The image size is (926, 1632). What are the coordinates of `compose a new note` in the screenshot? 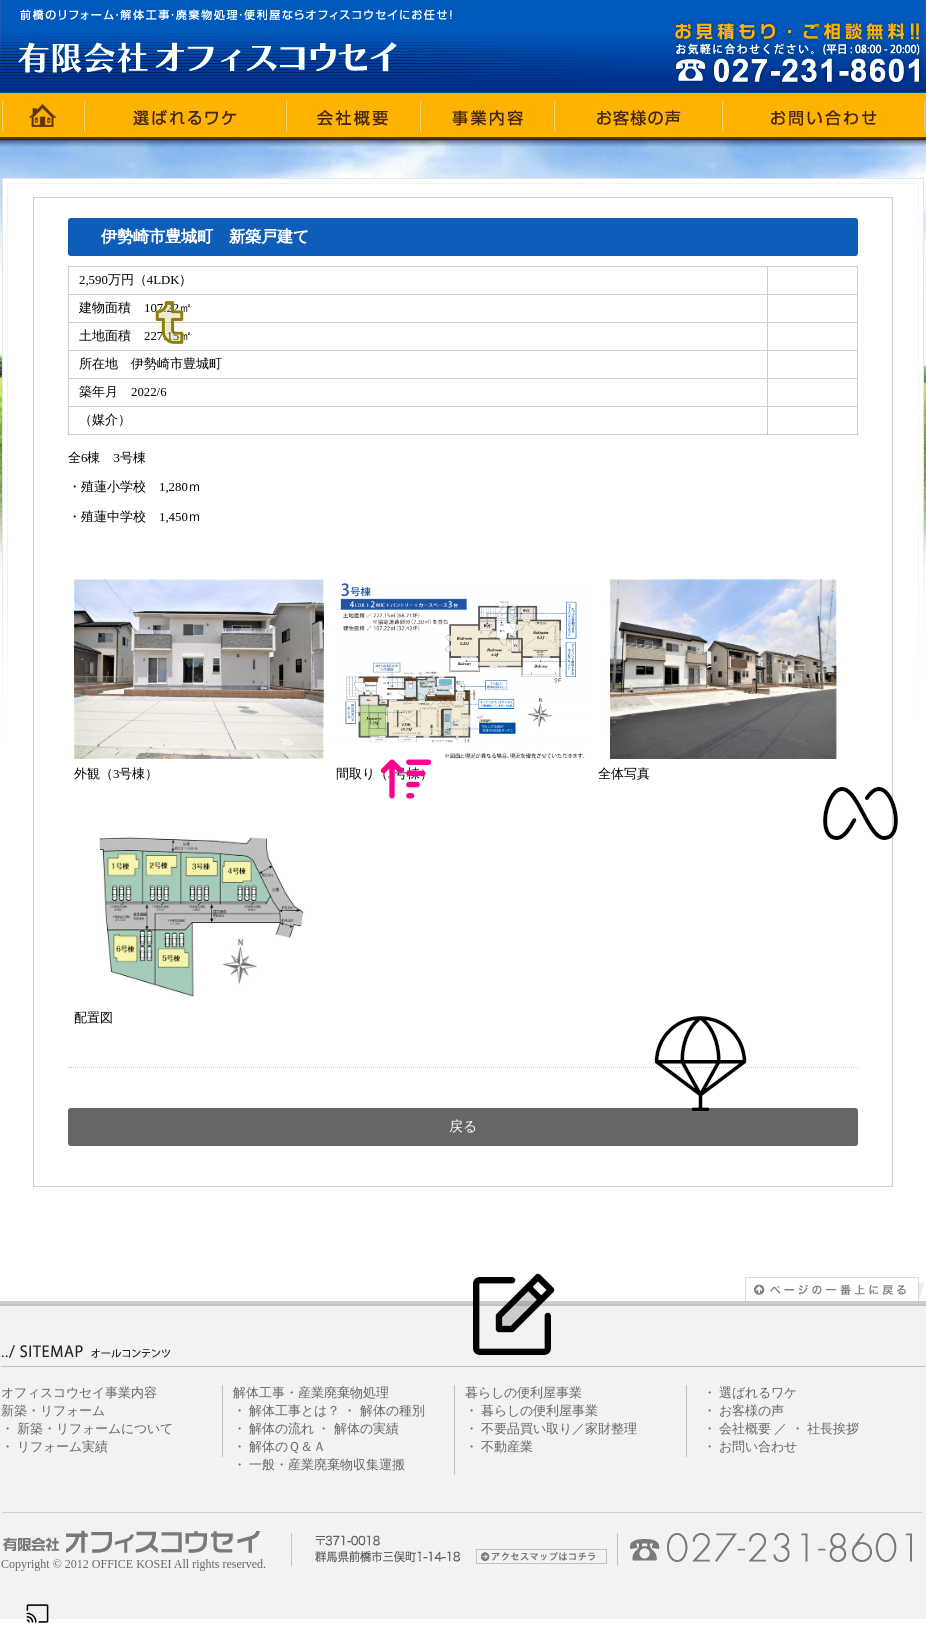 It's located at (512, 1316).